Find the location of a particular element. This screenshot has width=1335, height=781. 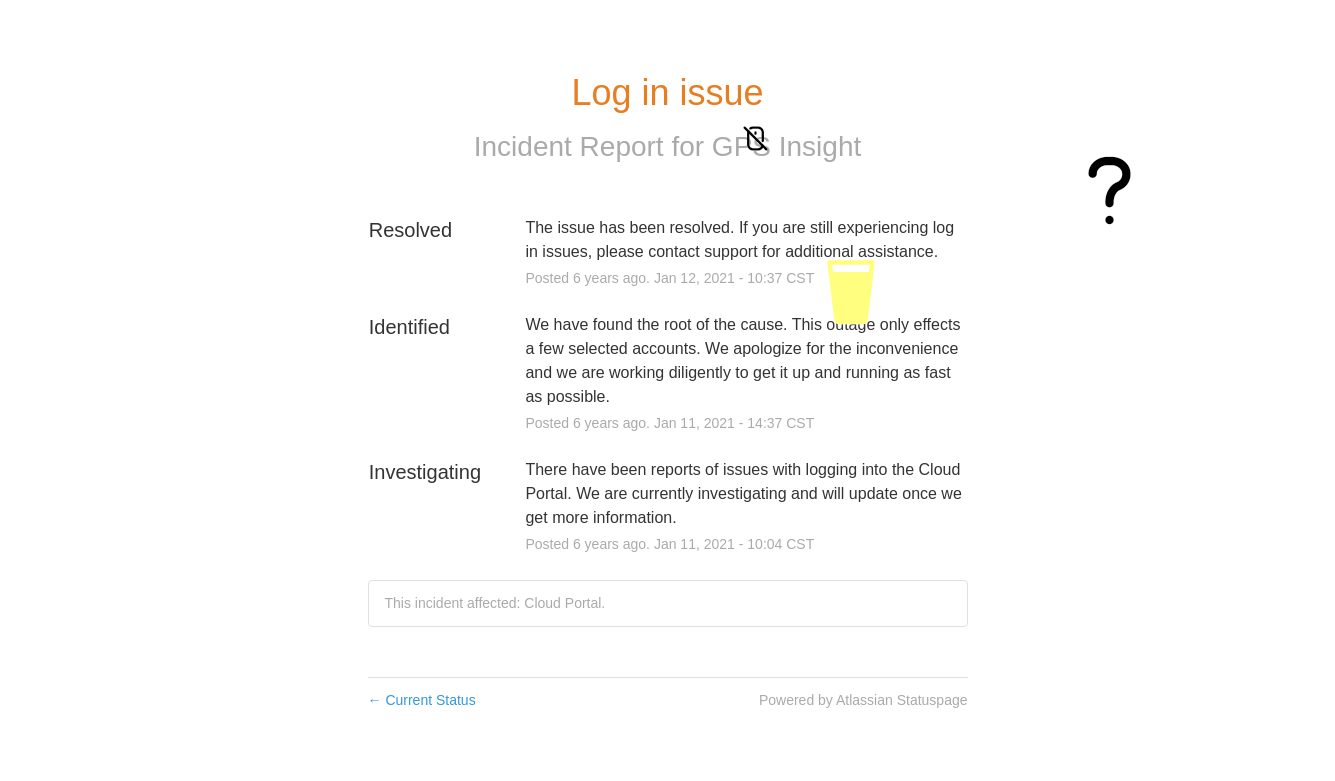

browse bars or pubs nearby is located at coordinates (851, 291).